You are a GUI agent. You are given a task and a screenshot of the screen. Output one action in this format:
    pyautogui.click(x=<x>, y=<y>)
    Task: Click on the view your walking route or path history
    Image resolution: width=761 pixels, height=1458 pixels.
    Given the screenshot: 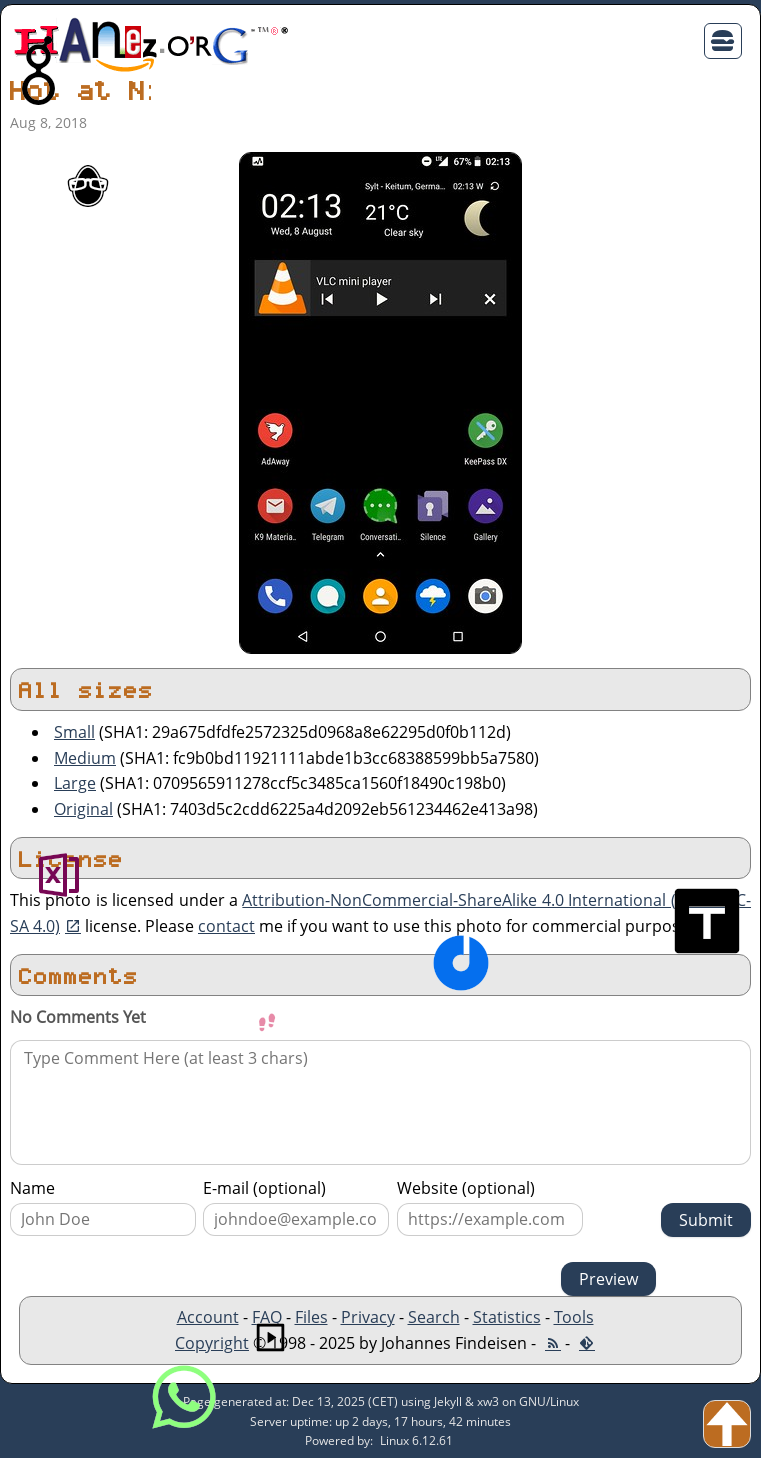 What is the action you would take?
    pyautogui.click(x=266, y=1022)
    